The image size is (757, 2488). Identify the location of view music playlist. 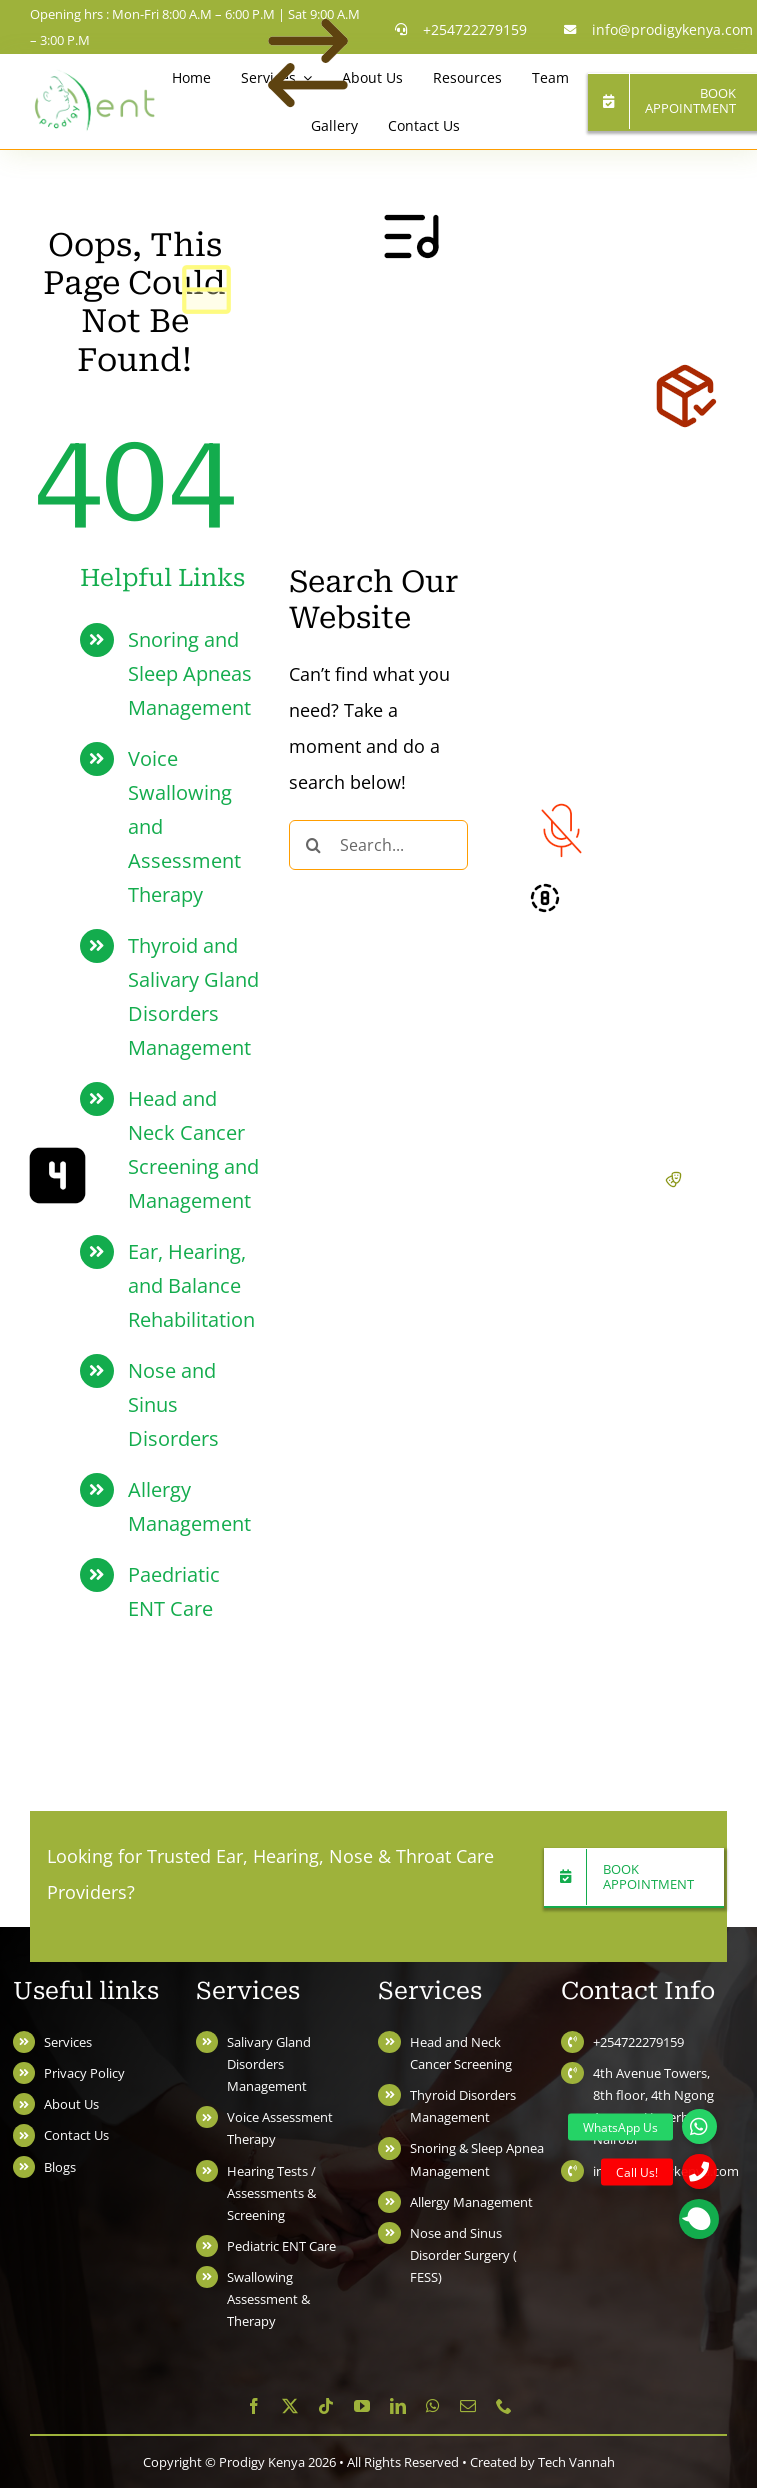
(411, 236).